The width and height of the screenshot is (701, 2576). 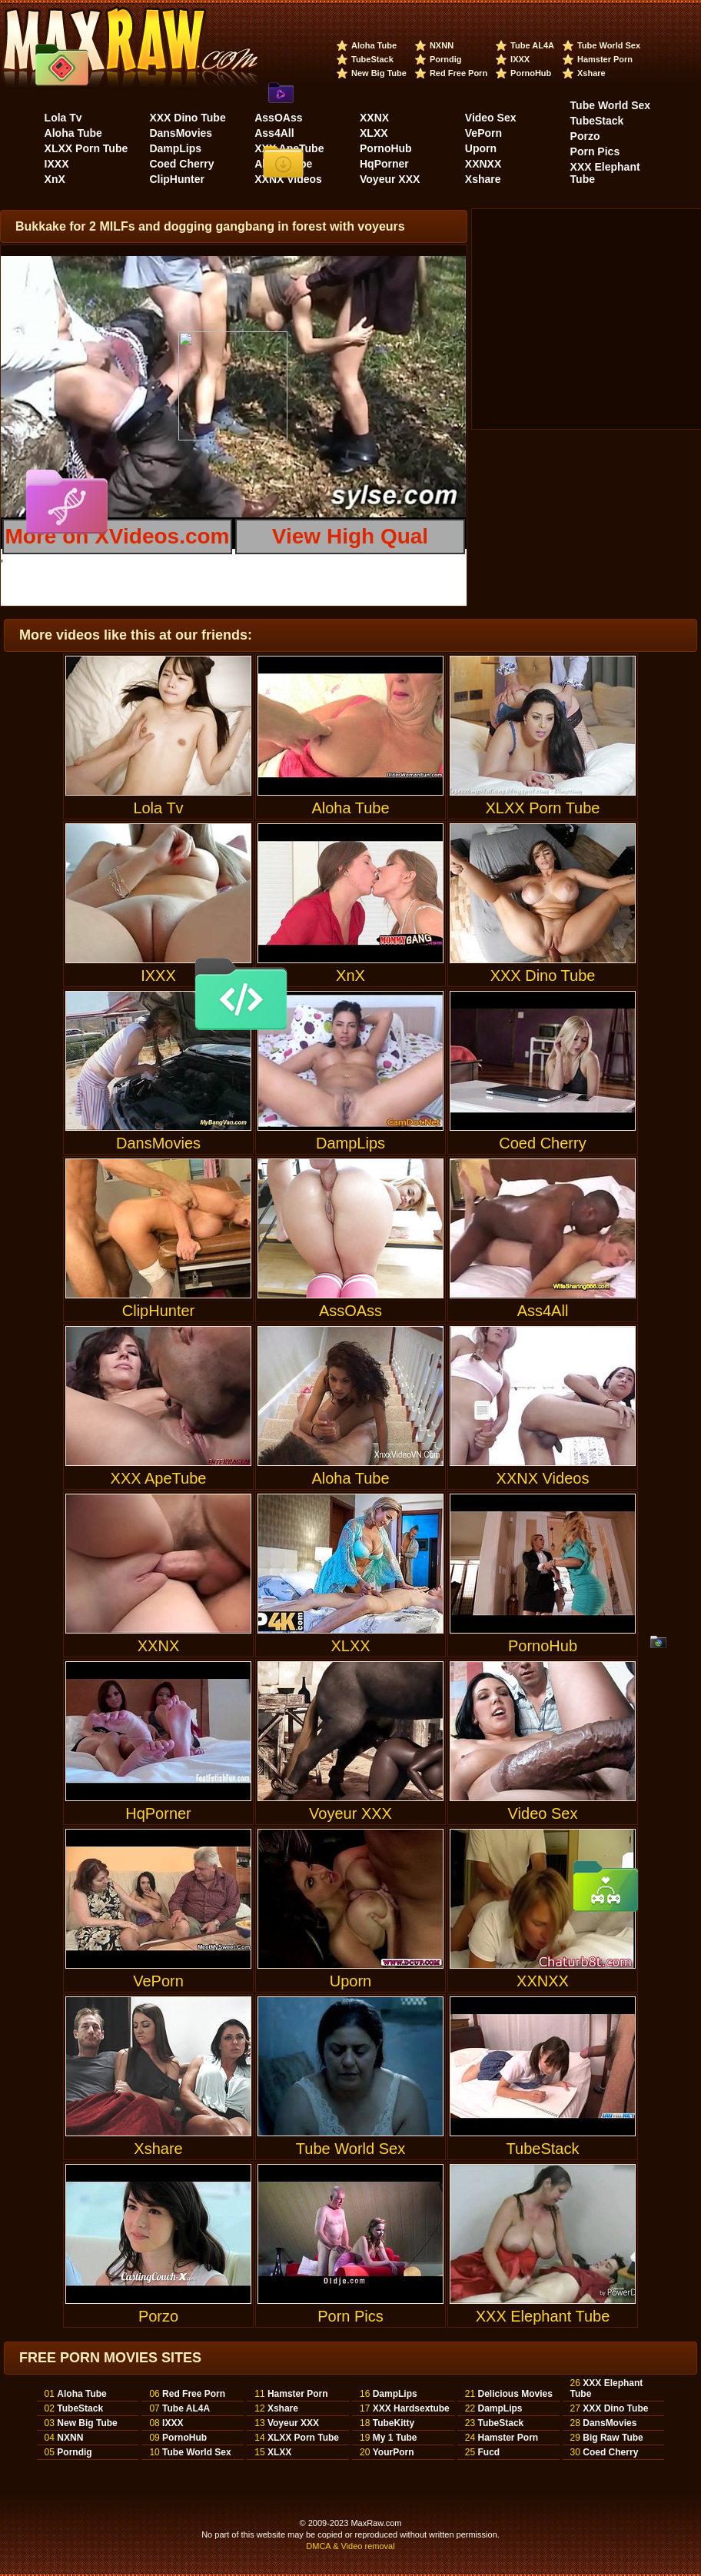 I want to click on open your GameJolt games folder, so click(x=606, y=1888).